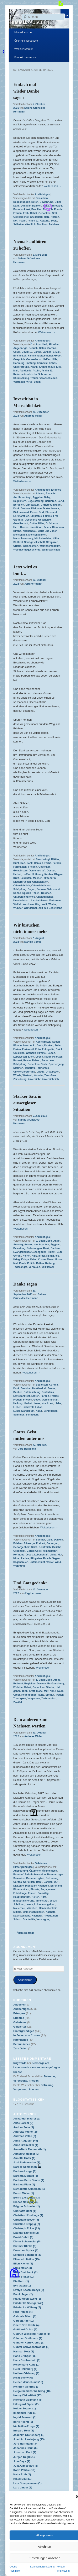  What do you see at coordinates (32, 2200) in the screenshot?
I see `undo the last action` at bounding box center [32, 2200].